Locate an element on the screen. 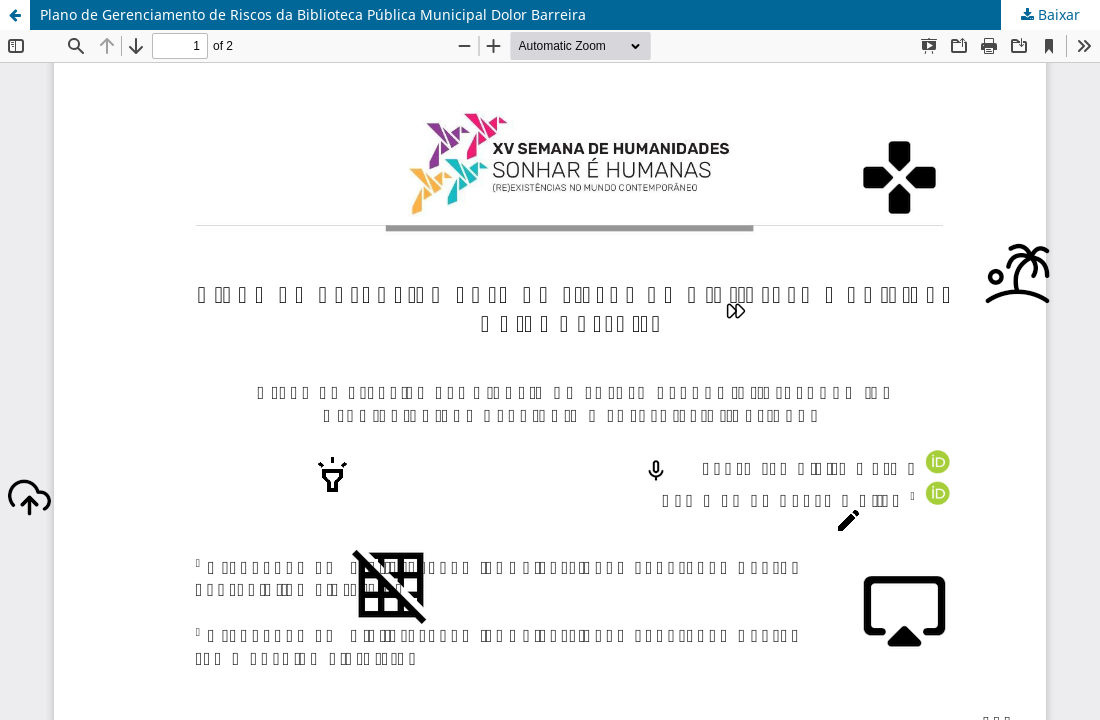 The width and height of the screenshot is (1100, 720). create or compose new content is located at coordinates (848, 520).